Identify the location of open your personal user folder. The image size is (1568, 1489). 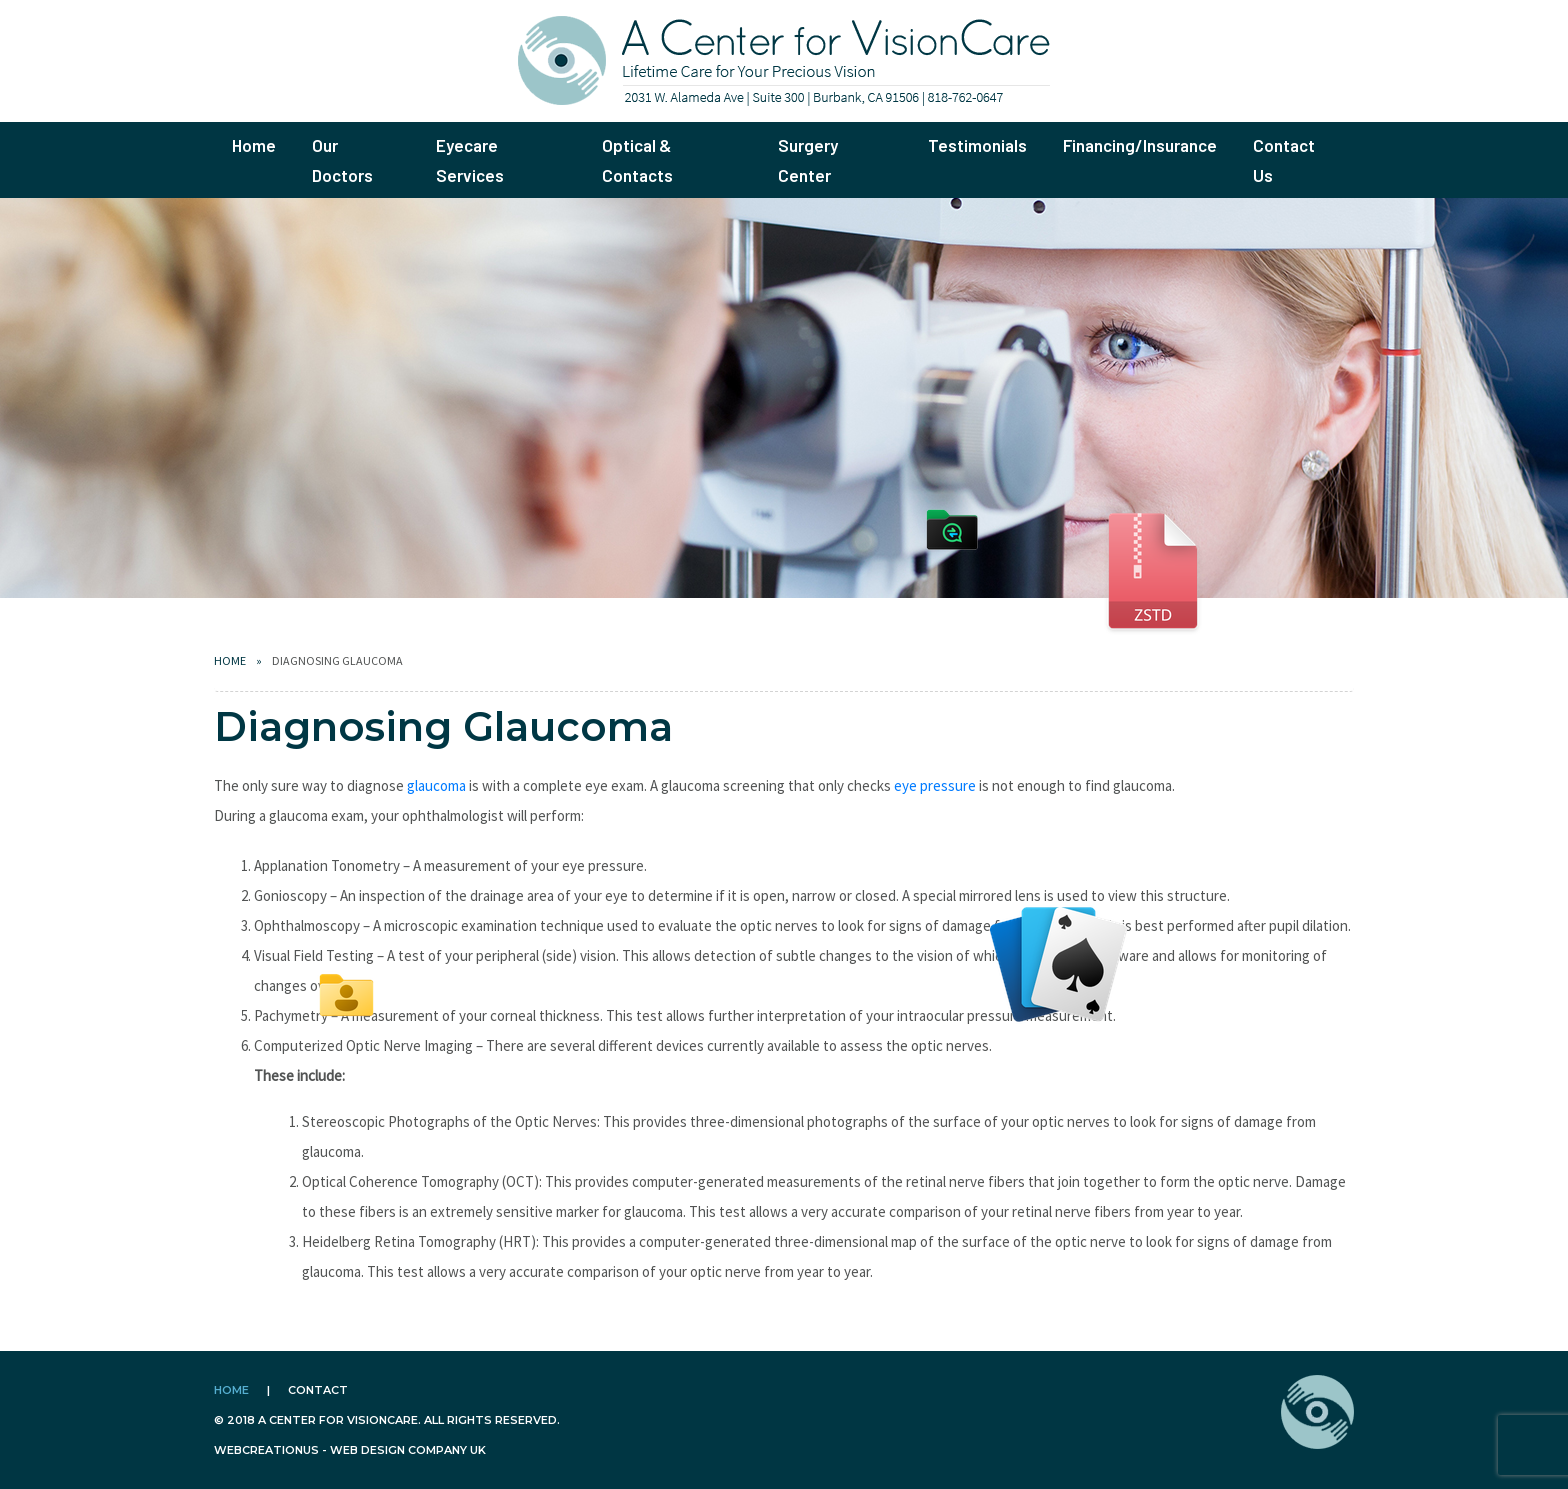
(346, 996).